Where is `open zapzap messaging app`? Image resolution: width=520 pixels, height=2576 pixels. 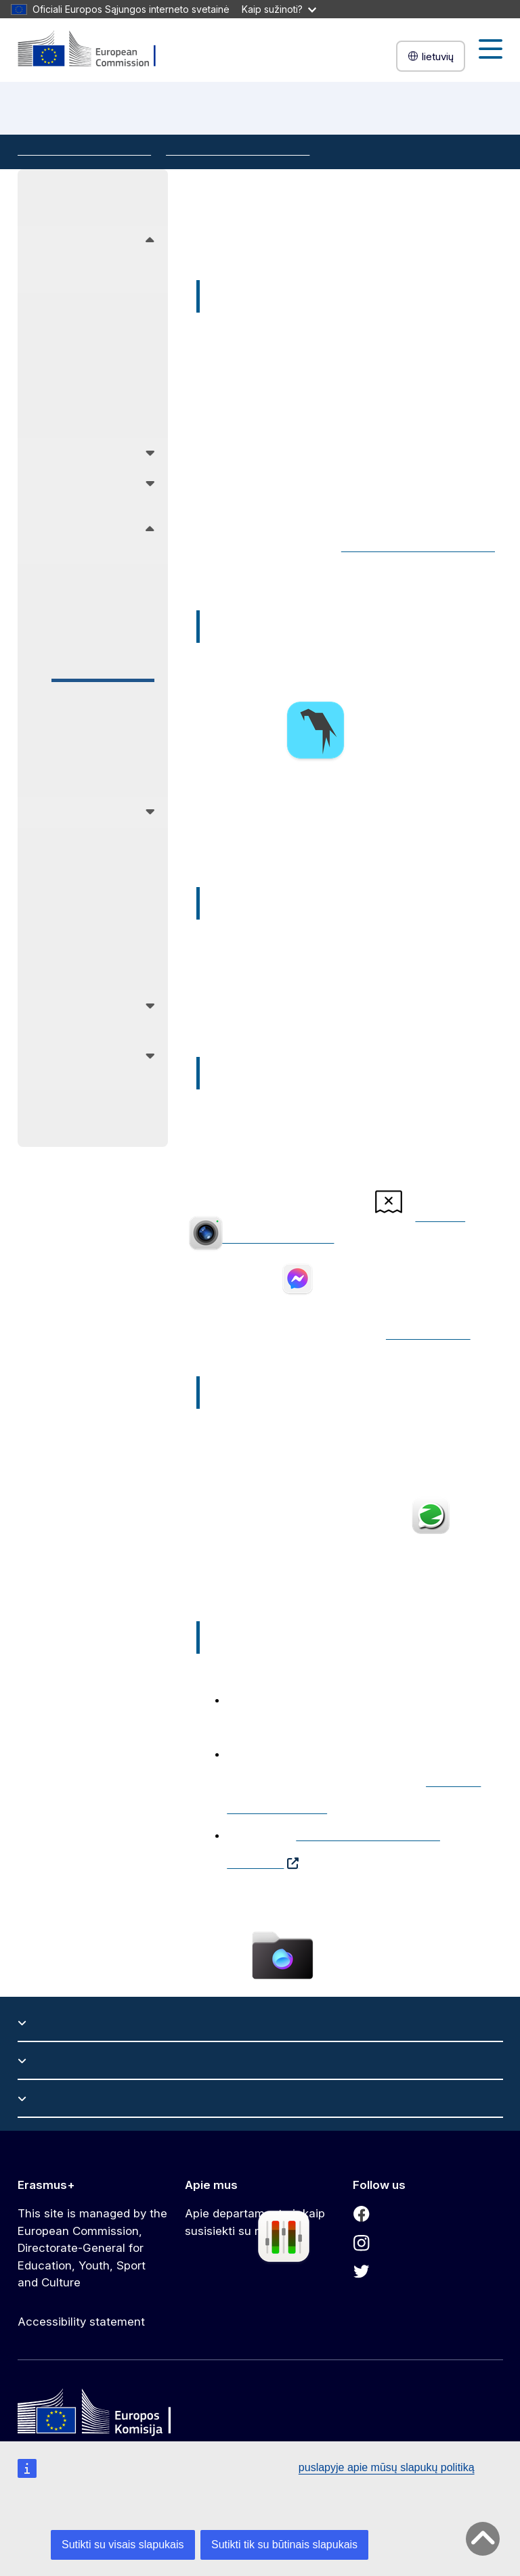
open zapzap messaging app is located at coordinates (433, 1514).